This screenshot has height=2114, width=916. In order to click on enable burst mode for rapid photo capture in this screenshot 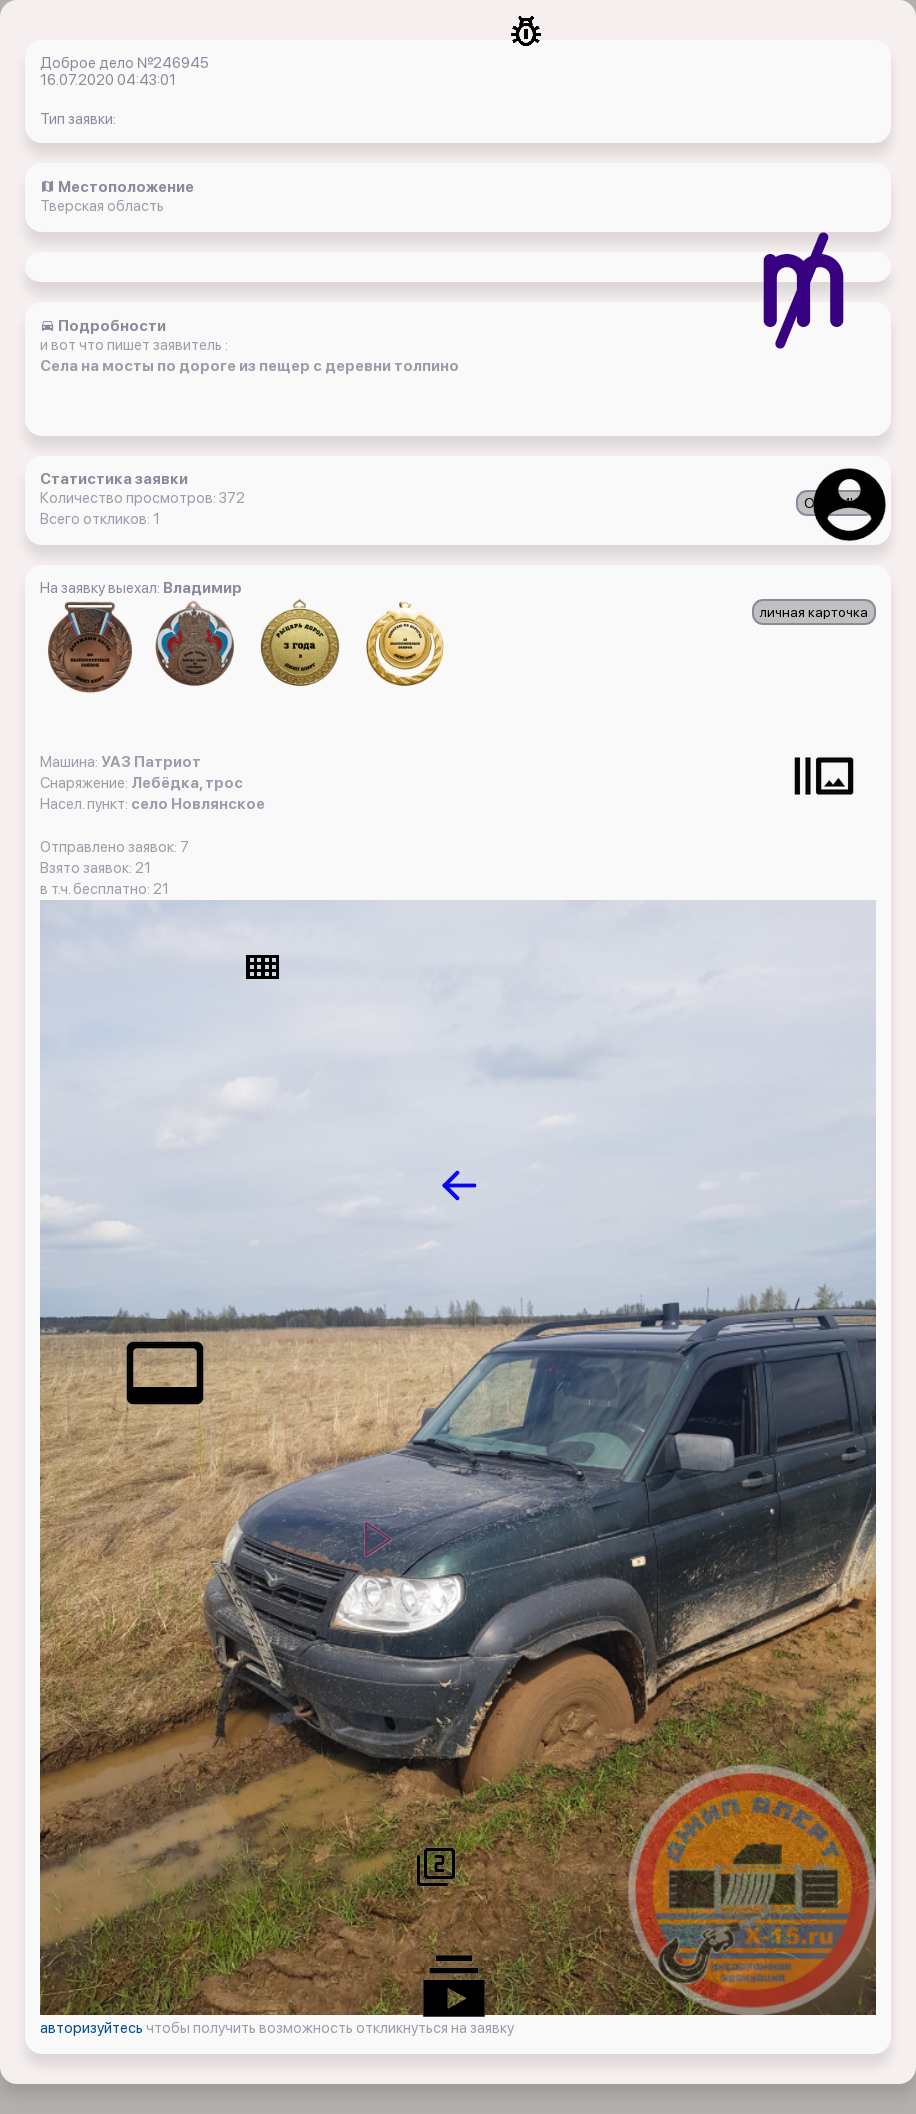, I will do `click(824, 776)`.